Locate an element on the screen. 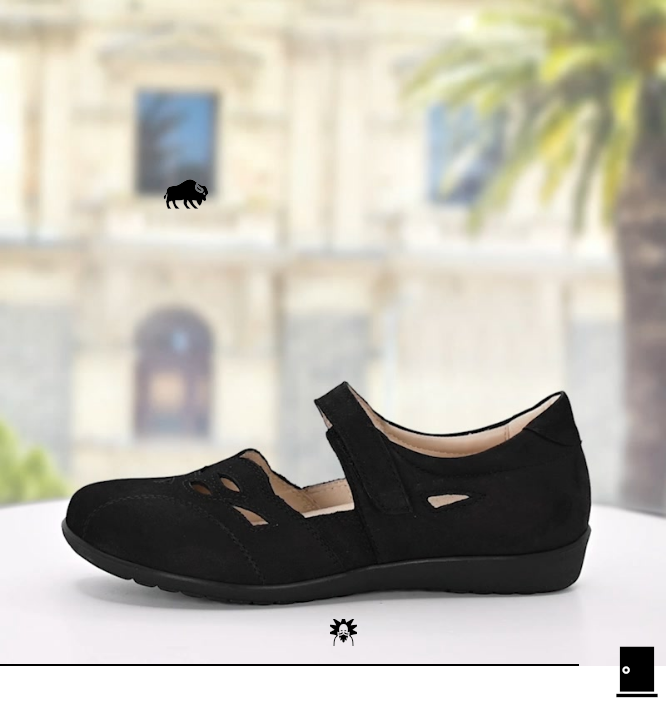 This screenshot has width=666, height=720. wildlife or nature category indicator is located at coordinates (186, 194).